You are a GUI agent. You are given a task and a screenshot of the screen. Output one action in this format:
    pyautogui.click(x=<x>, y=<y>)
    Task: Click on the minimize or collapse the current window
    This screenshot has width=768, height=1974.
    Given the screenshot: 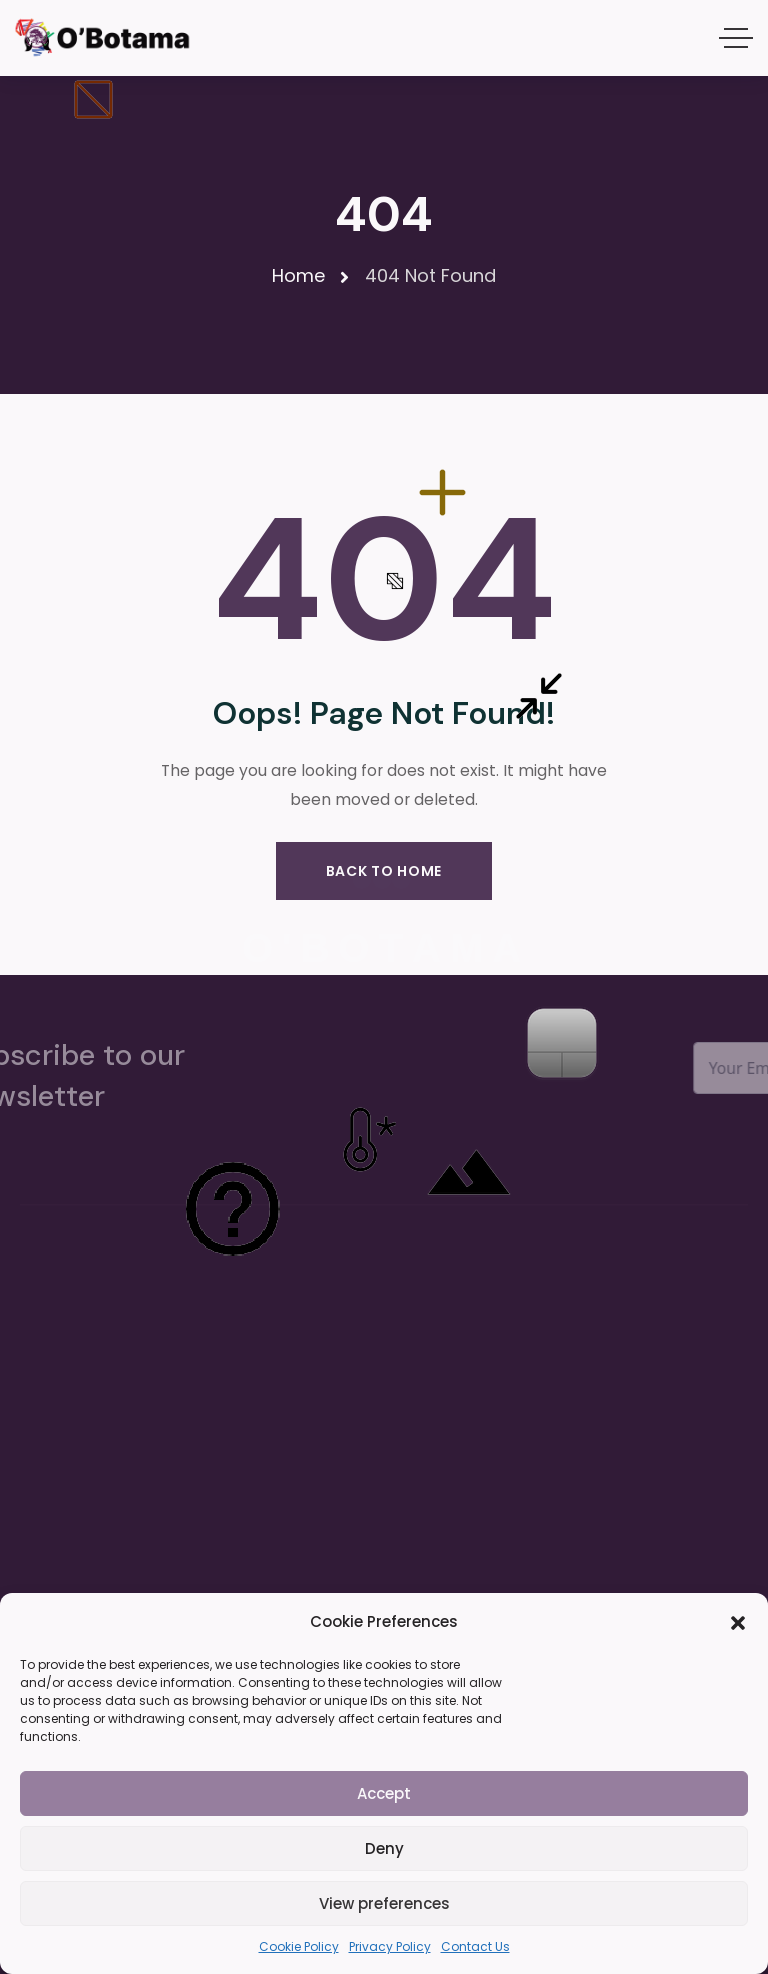 What is the action you would take?
    pyautogui.click(x=539, y=696)
    